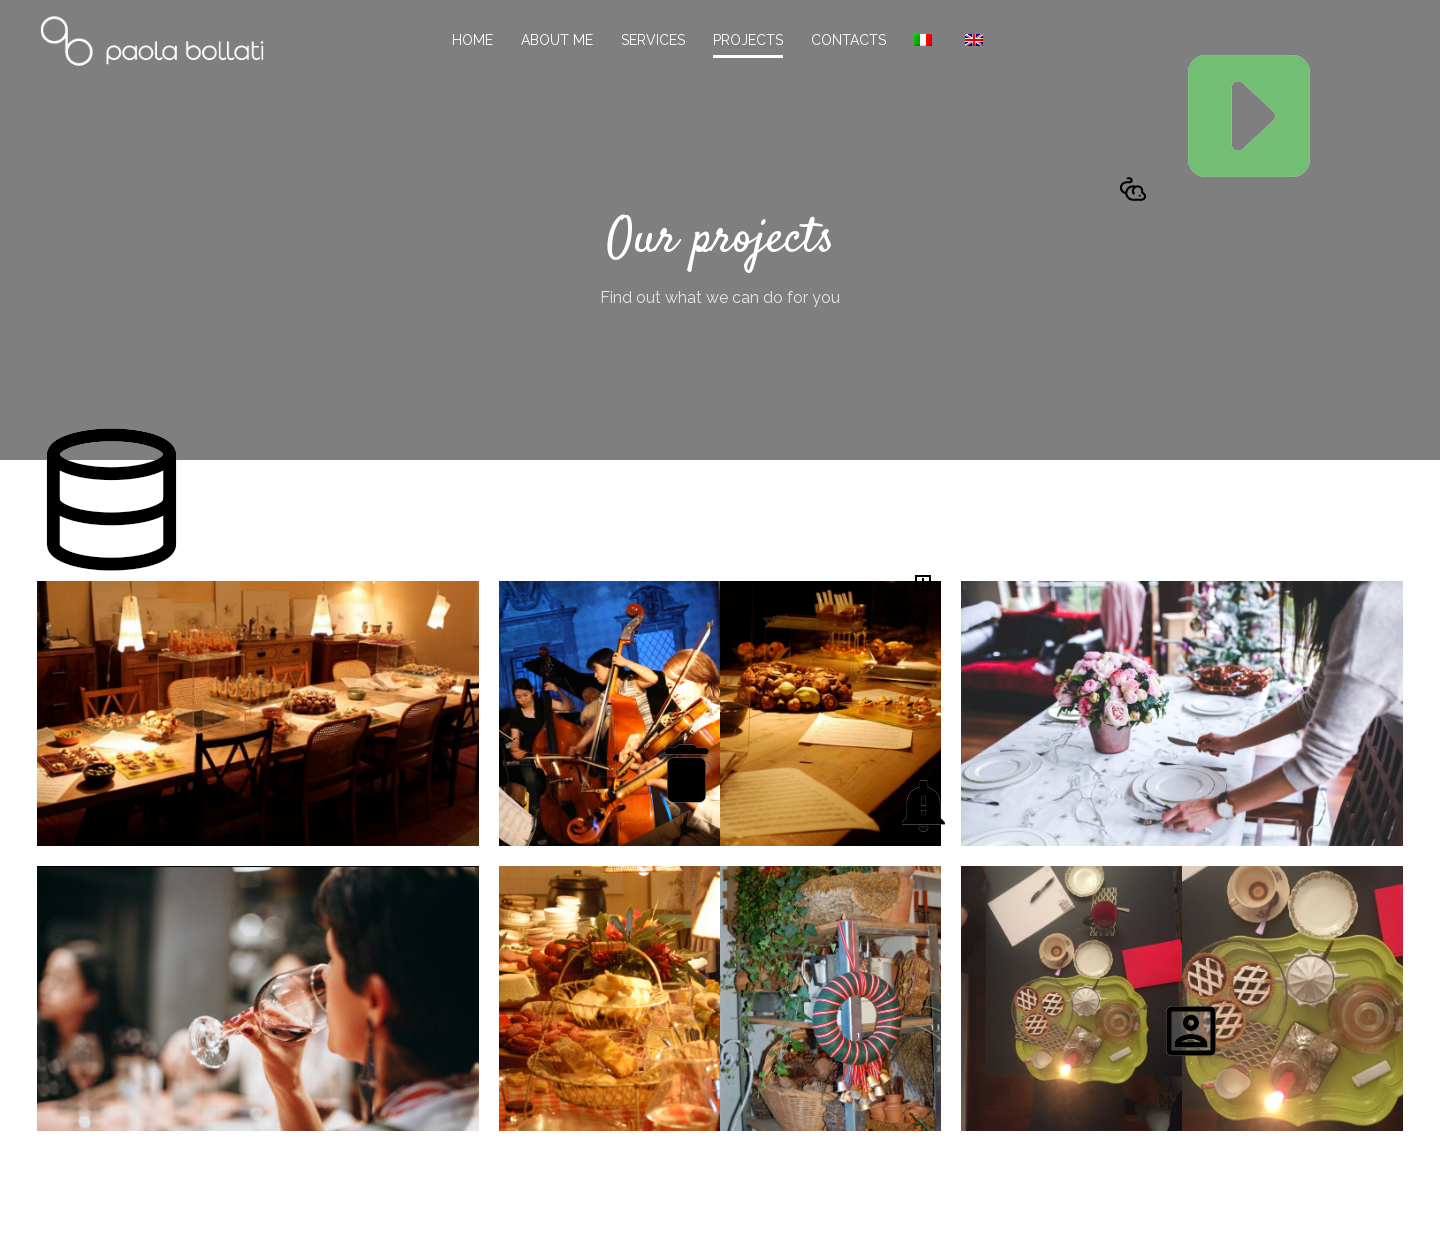 This screenshot has width=1440, height=1247. What do you see at coordinates (111, 499) in the screenshot?
I see `access database management` at bounding box center [111, 499].